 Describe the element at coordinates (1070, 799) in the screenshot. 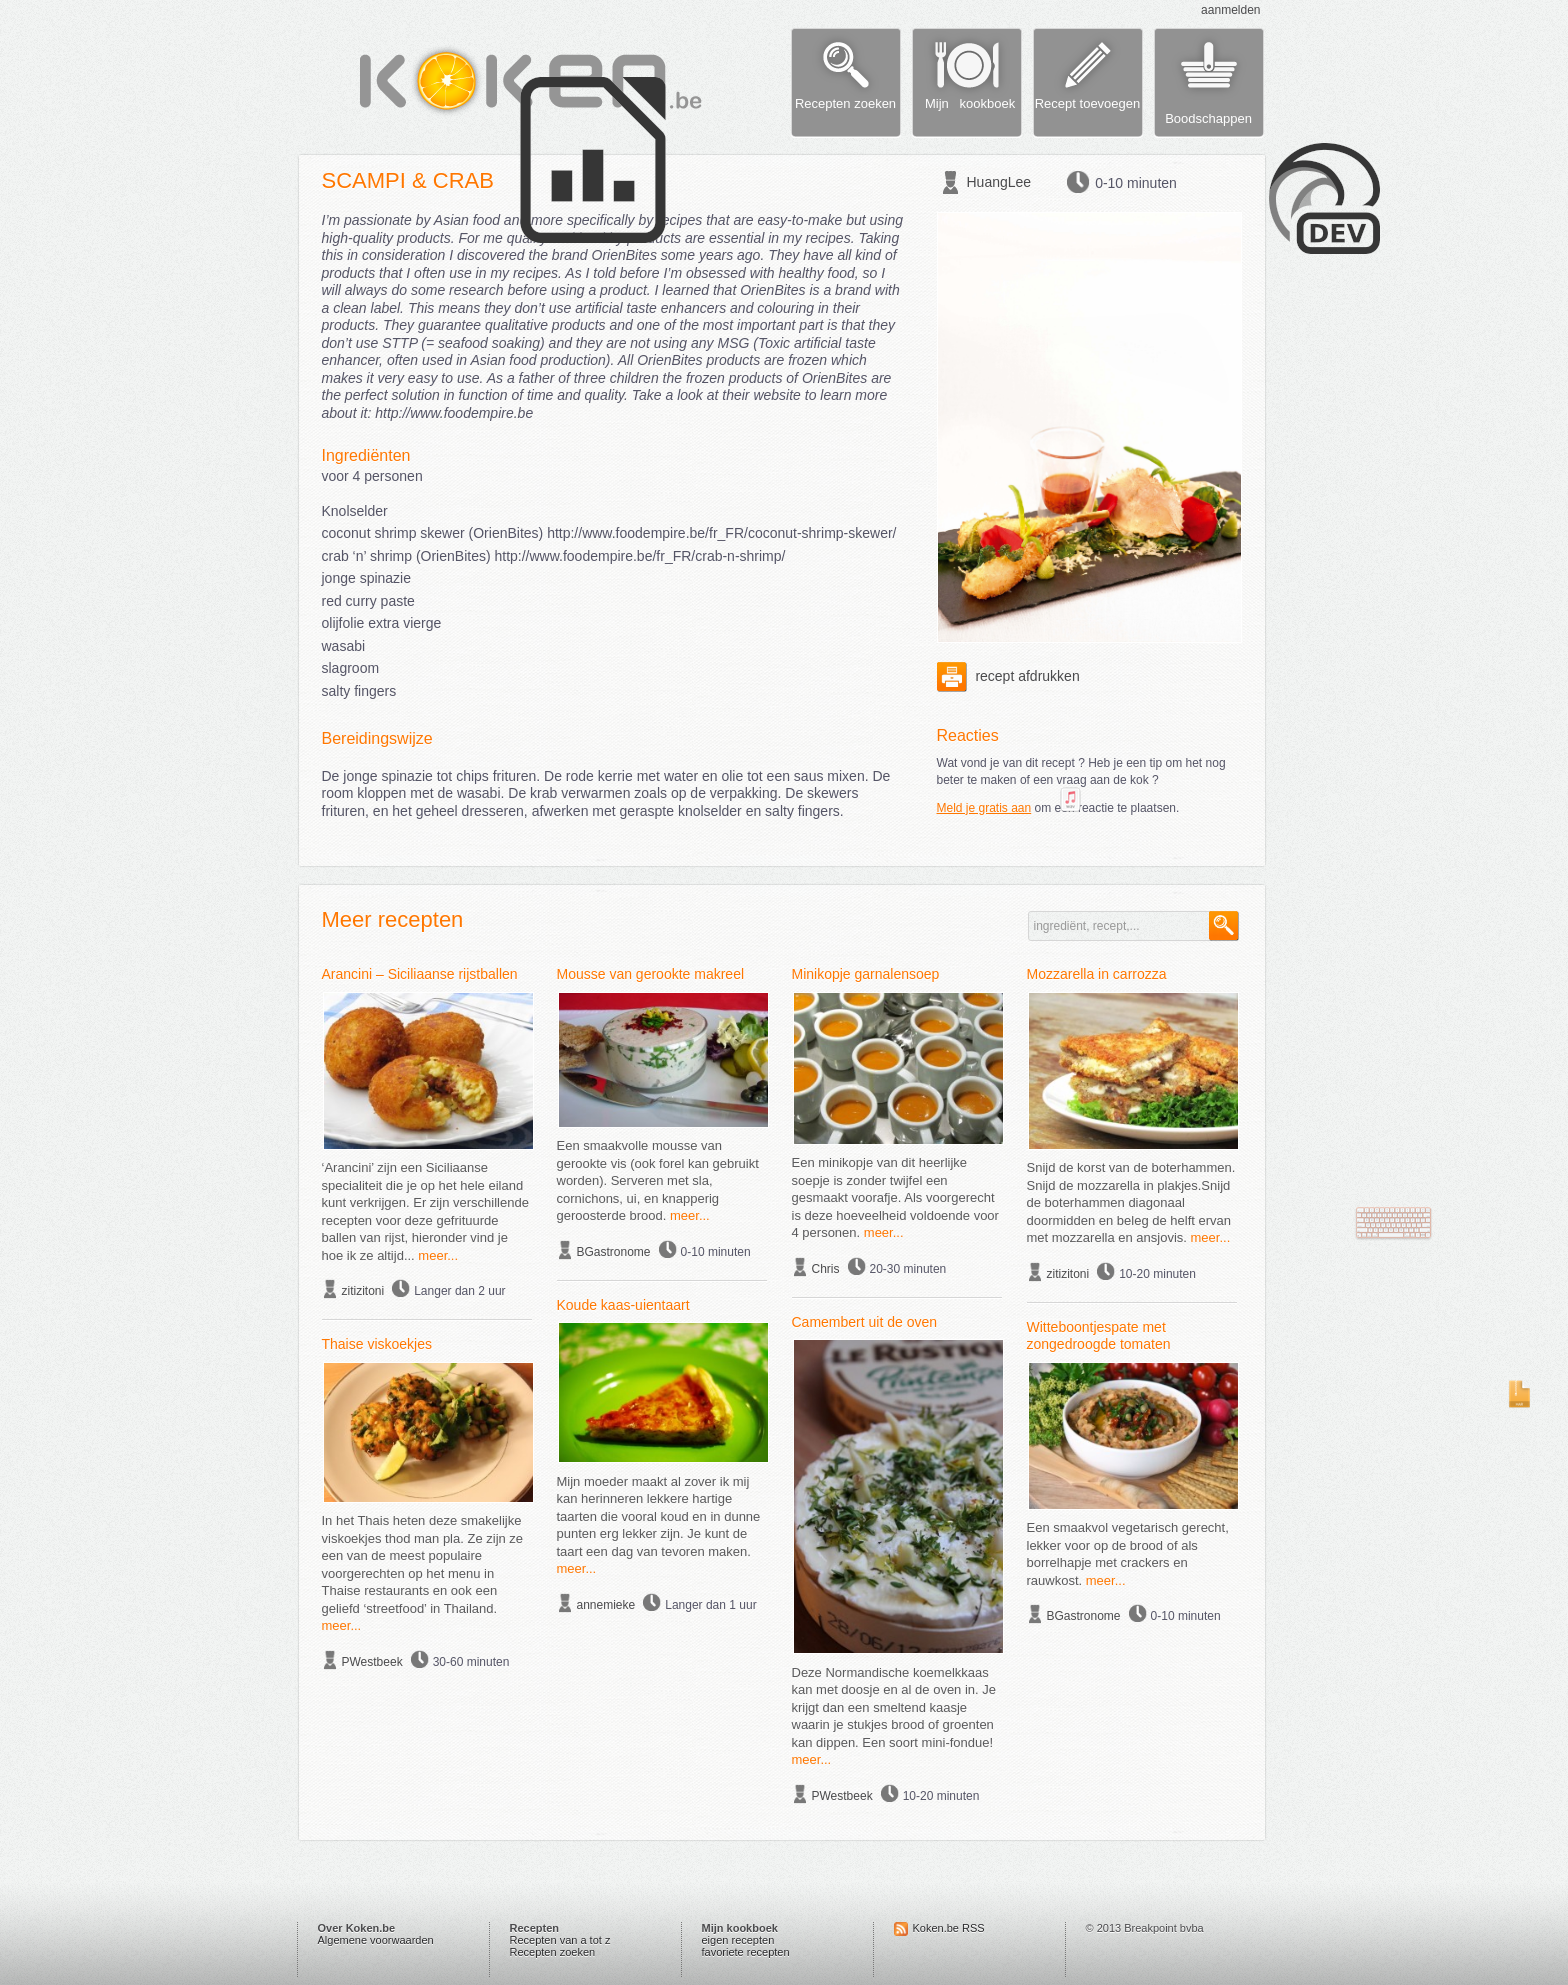

I see `an ADPCM audio file format indicator` at that location.